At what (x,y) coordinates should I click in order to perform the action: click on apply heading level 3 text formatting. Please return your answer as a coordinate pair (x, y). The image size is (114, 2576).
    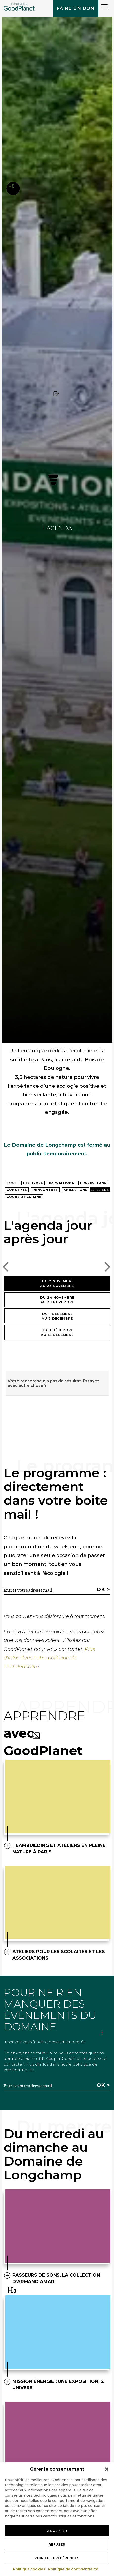
    Looking at the image, I should click on (12, 2290).